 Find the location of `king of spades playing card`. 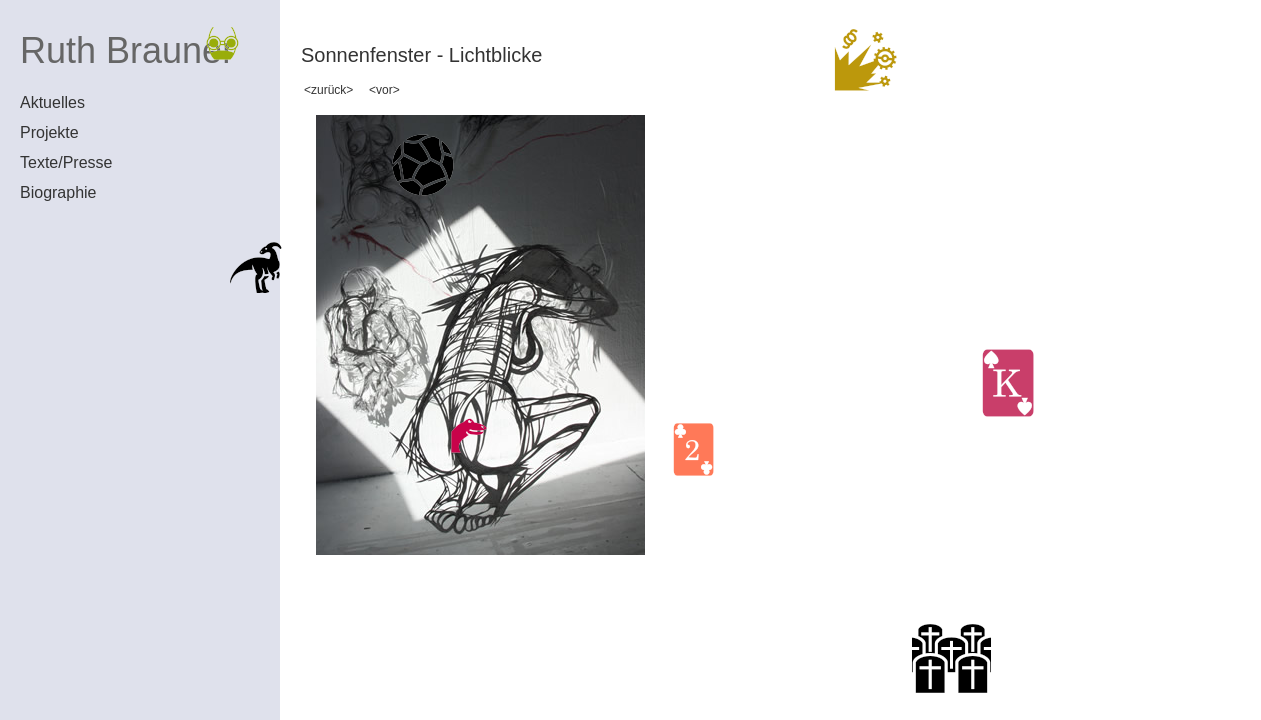

king of spades playing card is located at coordinates (1008, 383).